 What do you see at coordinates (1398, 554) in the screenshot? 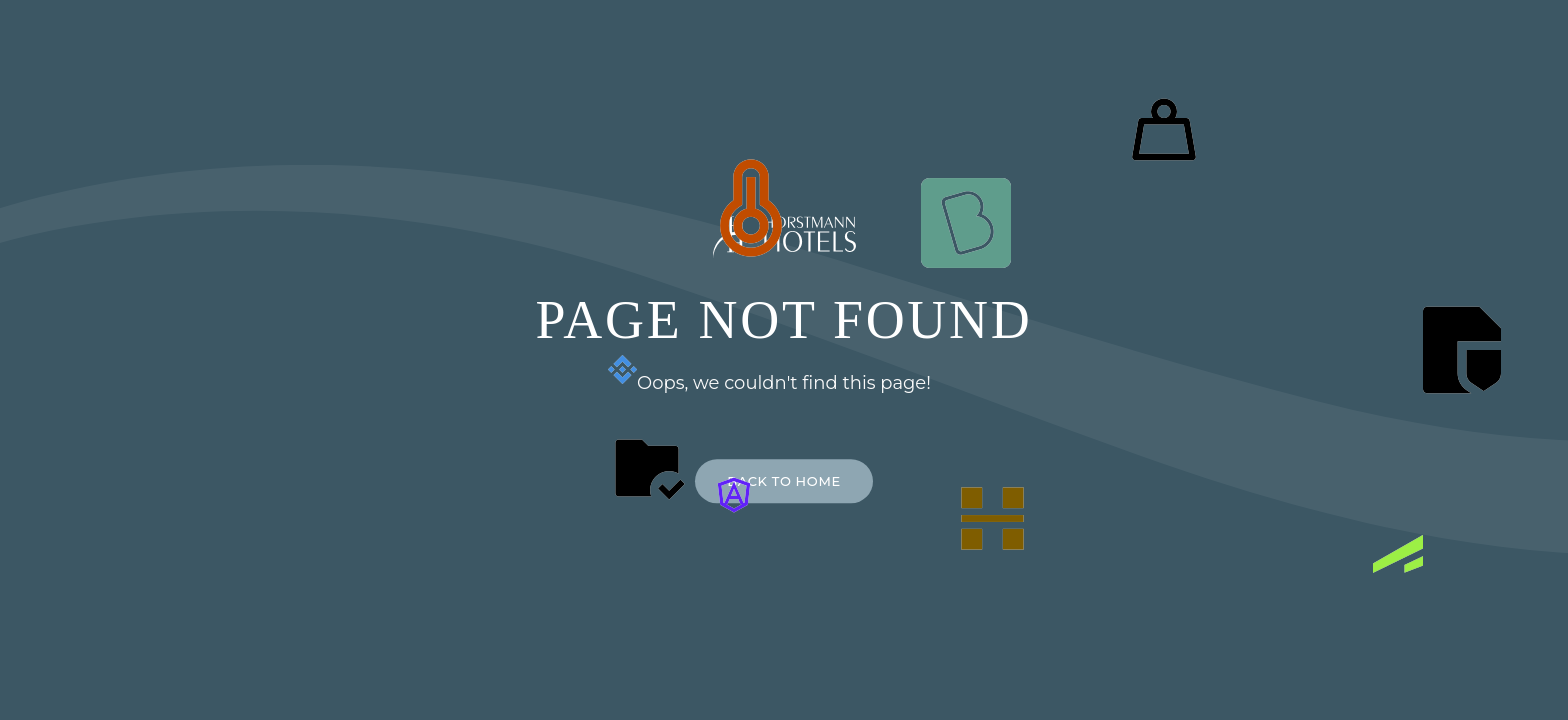
I see `APM Terminals company logo` at bounding box center [1398, 554].